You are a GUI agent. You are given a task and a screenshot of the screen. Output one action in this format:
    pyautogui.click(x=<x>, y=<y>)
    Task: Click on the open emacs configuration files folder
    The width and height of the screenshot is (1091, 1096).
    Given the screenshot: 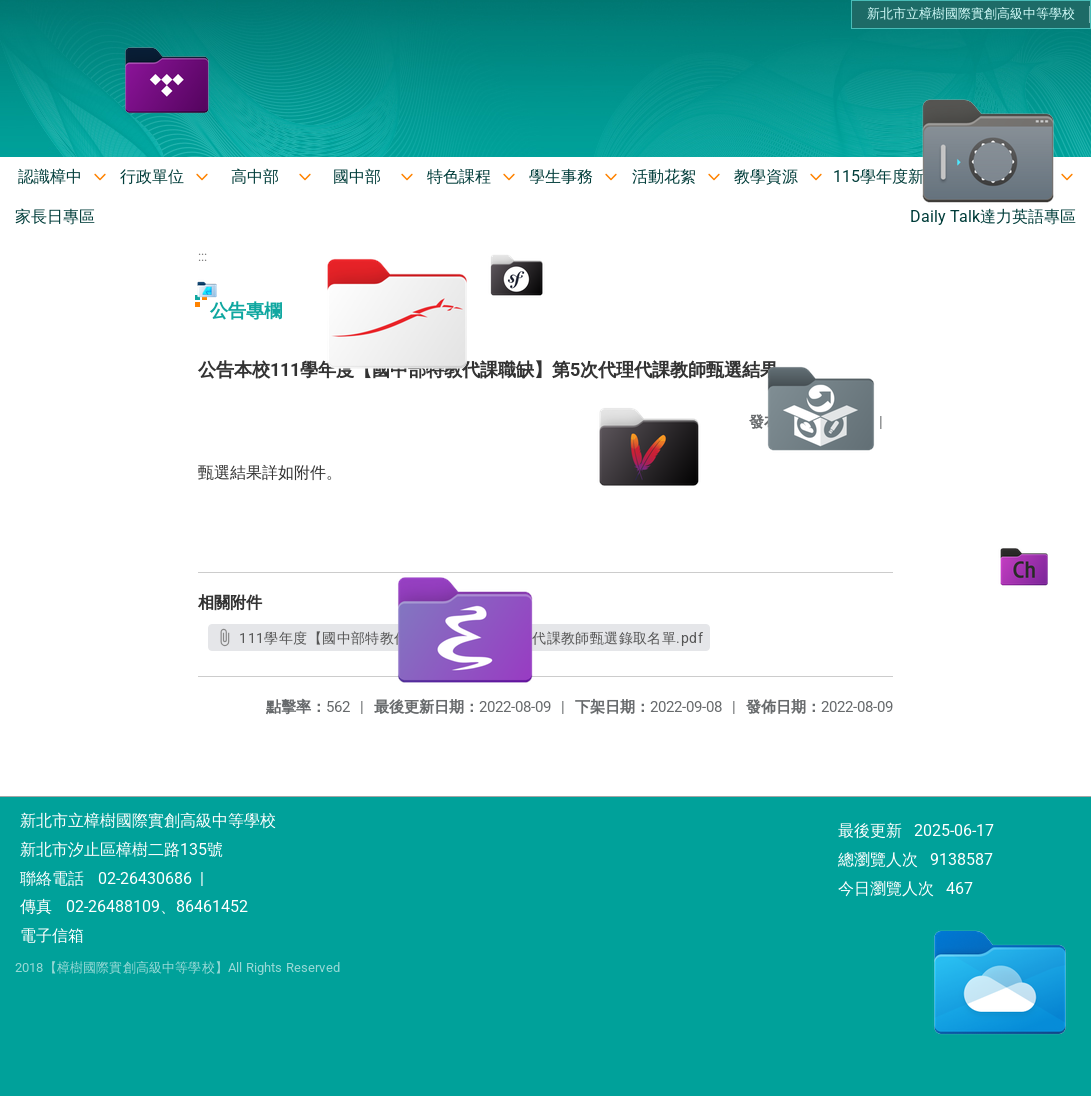 What is the action you would take?
    pyautogui.click(x=464, y=633)
    